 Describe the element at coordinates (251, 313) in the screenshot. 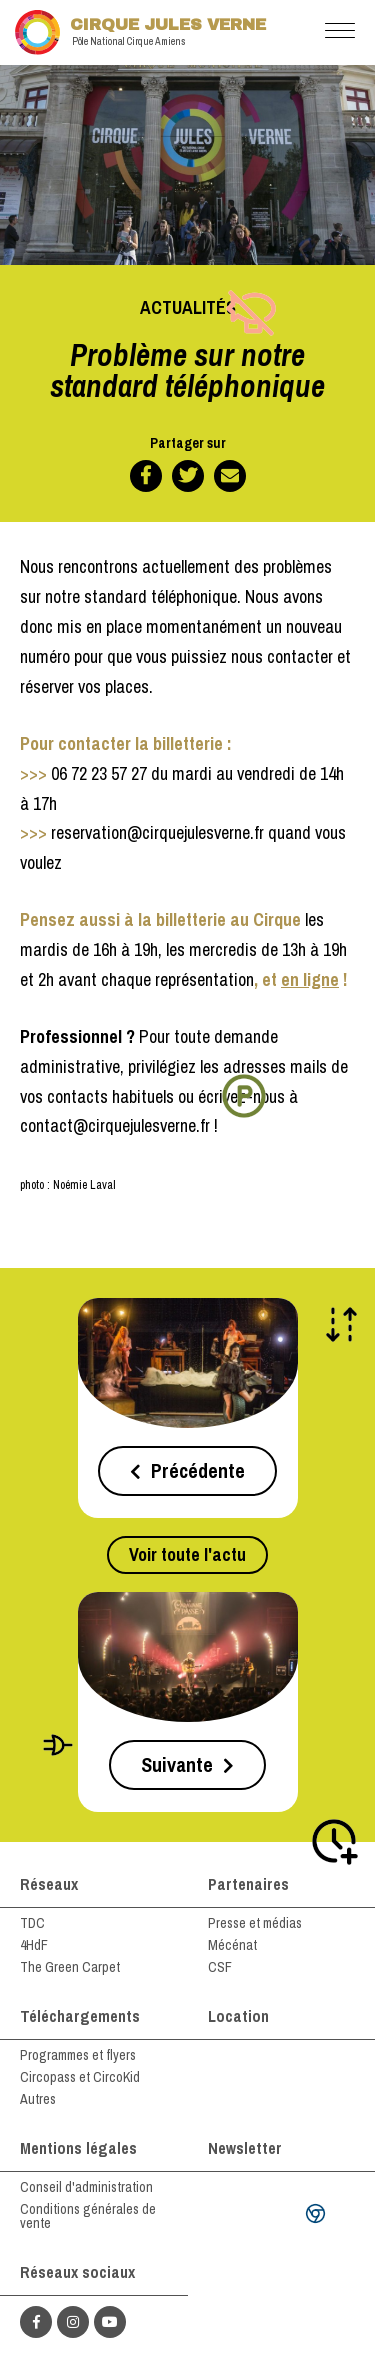

I see `disable airship or blimp tracking` at that location.